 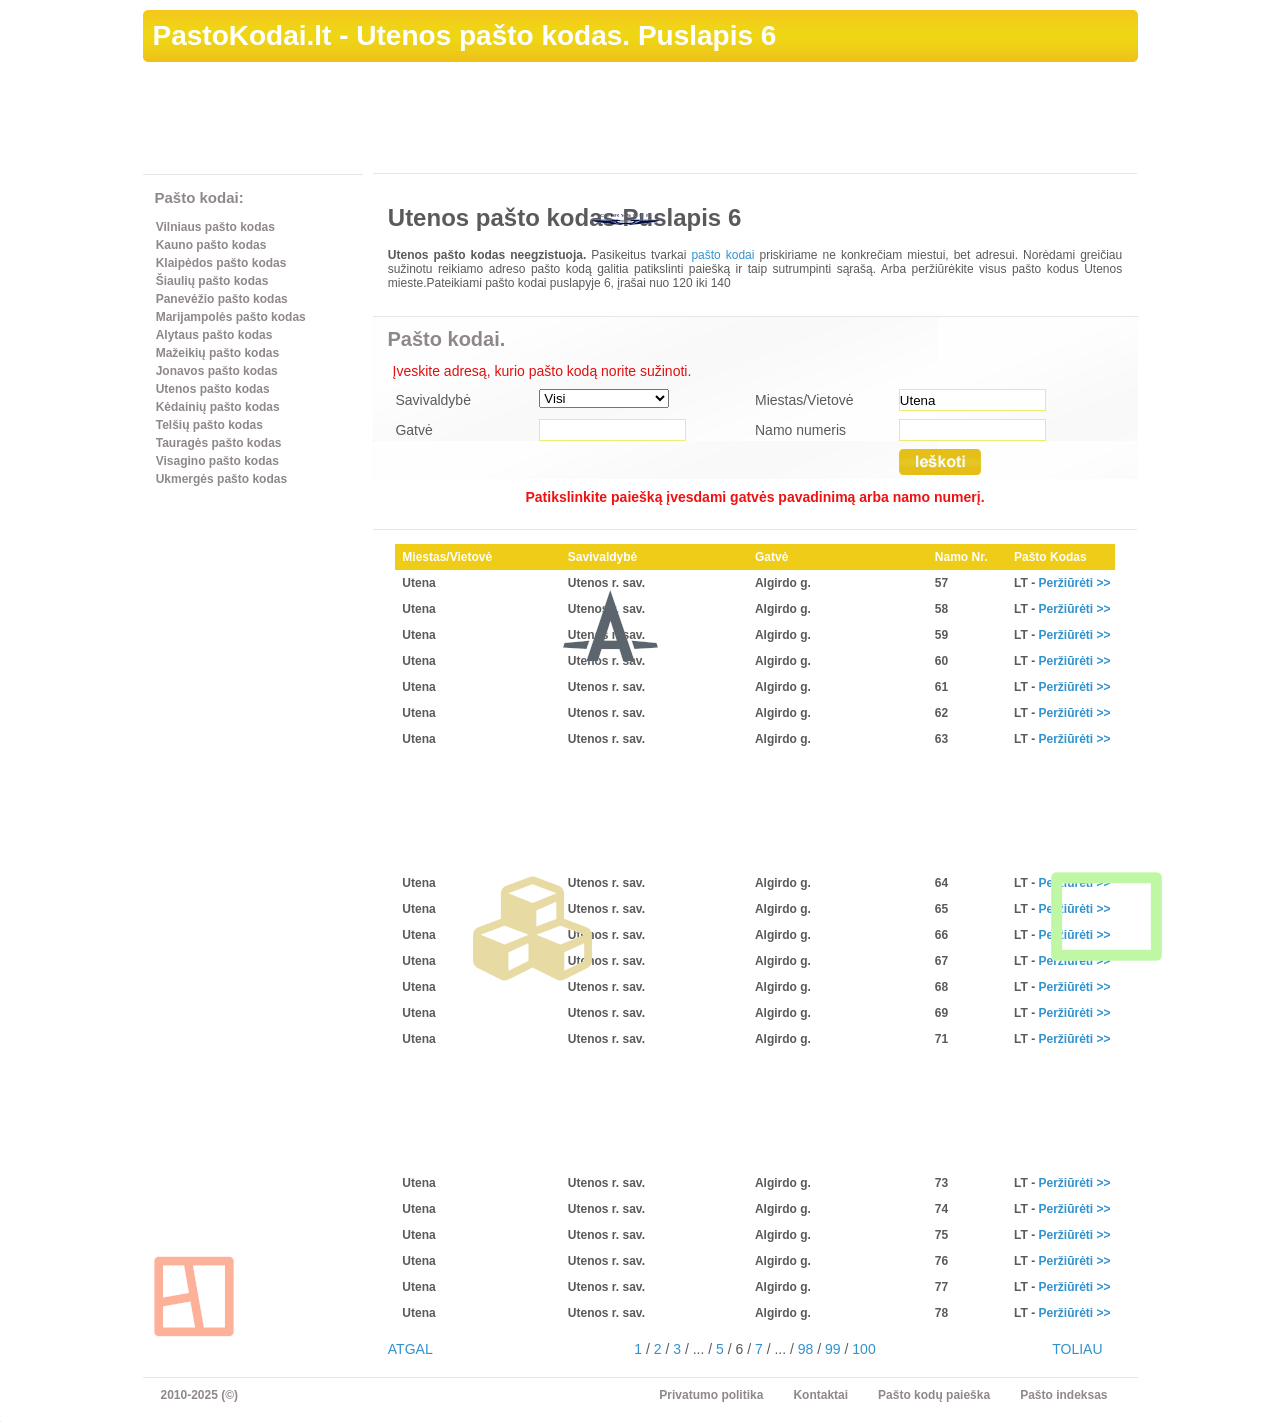 What do you see at coordinates (532, 928) in the screenshot?
I see `visit docs.rs documentation site` at bounding box center [532, 928].